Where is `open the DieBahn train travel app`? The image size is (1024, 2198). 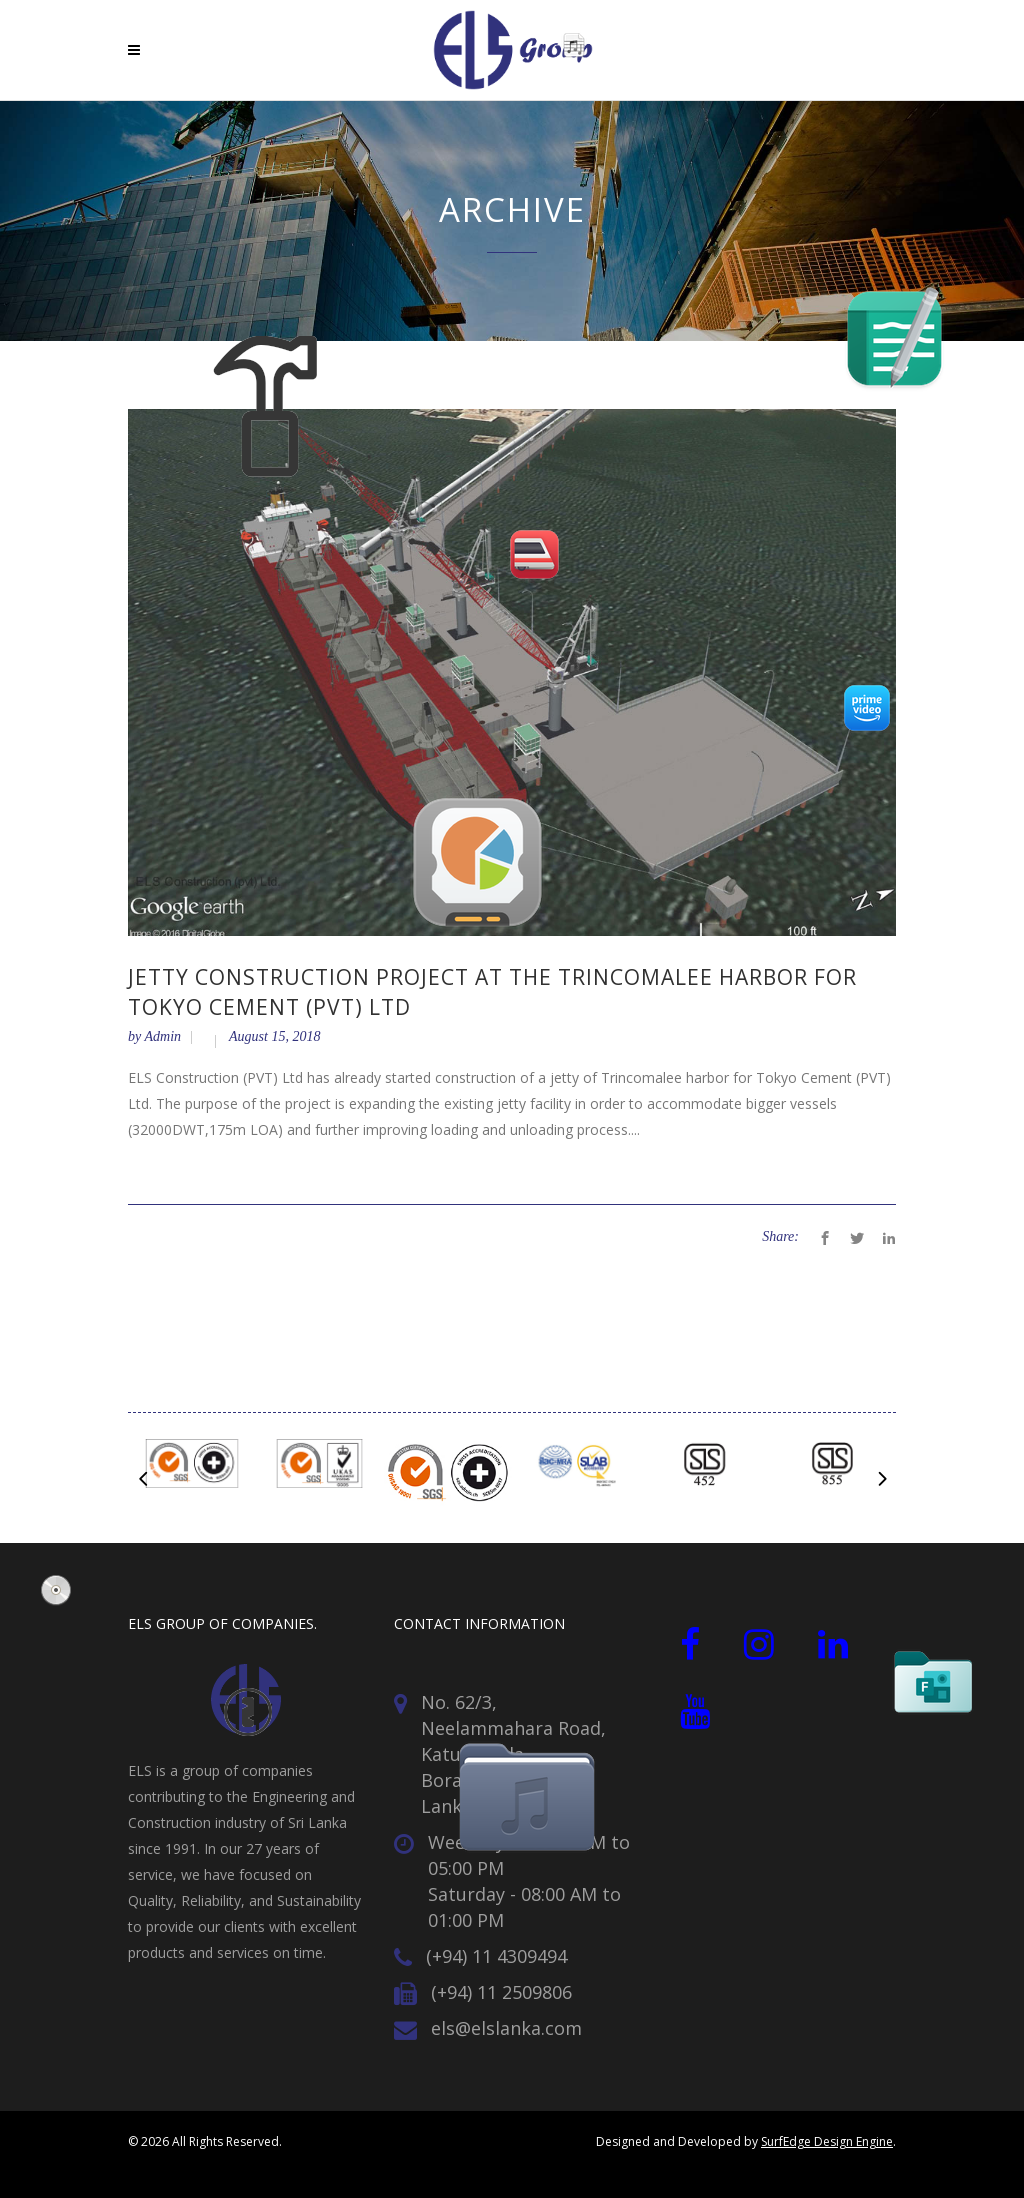
open the DieBahn train travel app is located at coordinates (534, 554).